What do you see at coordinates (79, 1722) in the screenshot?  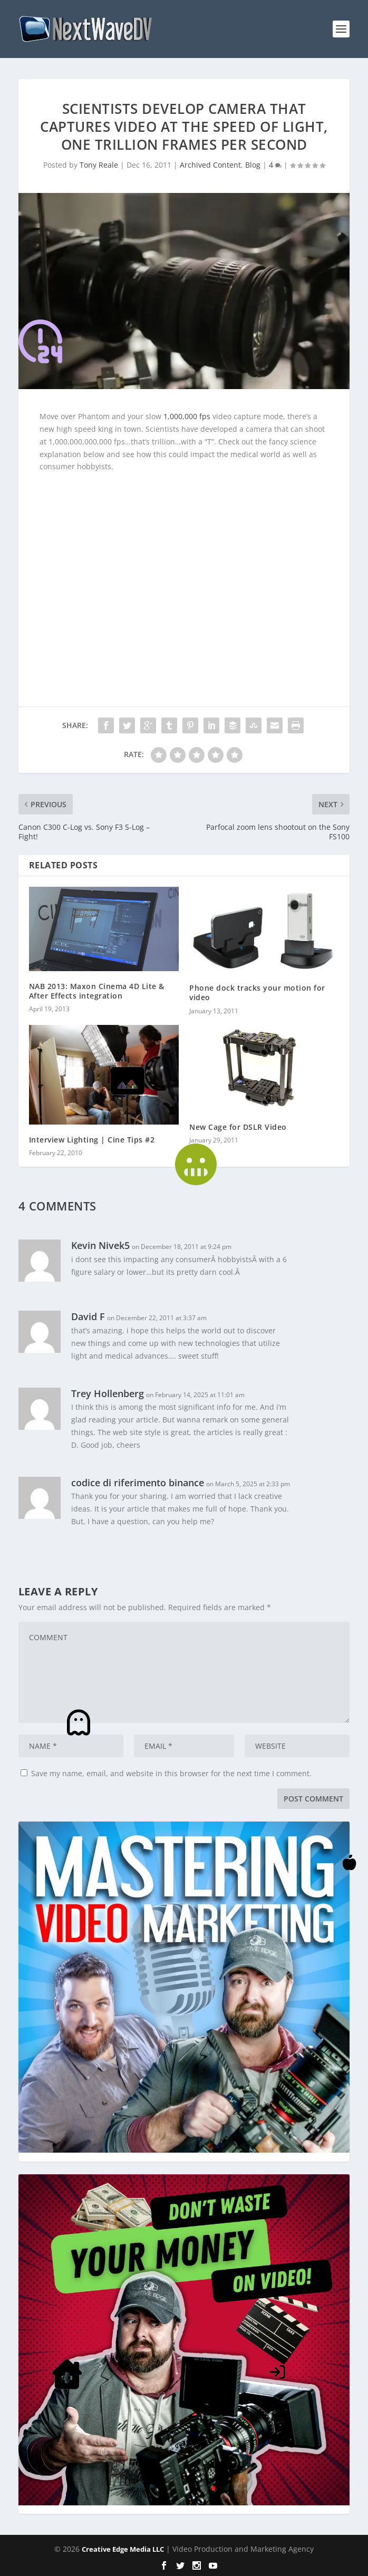 I see `toggle ghost mode or invisible status` at bounding box center [79, 1722].